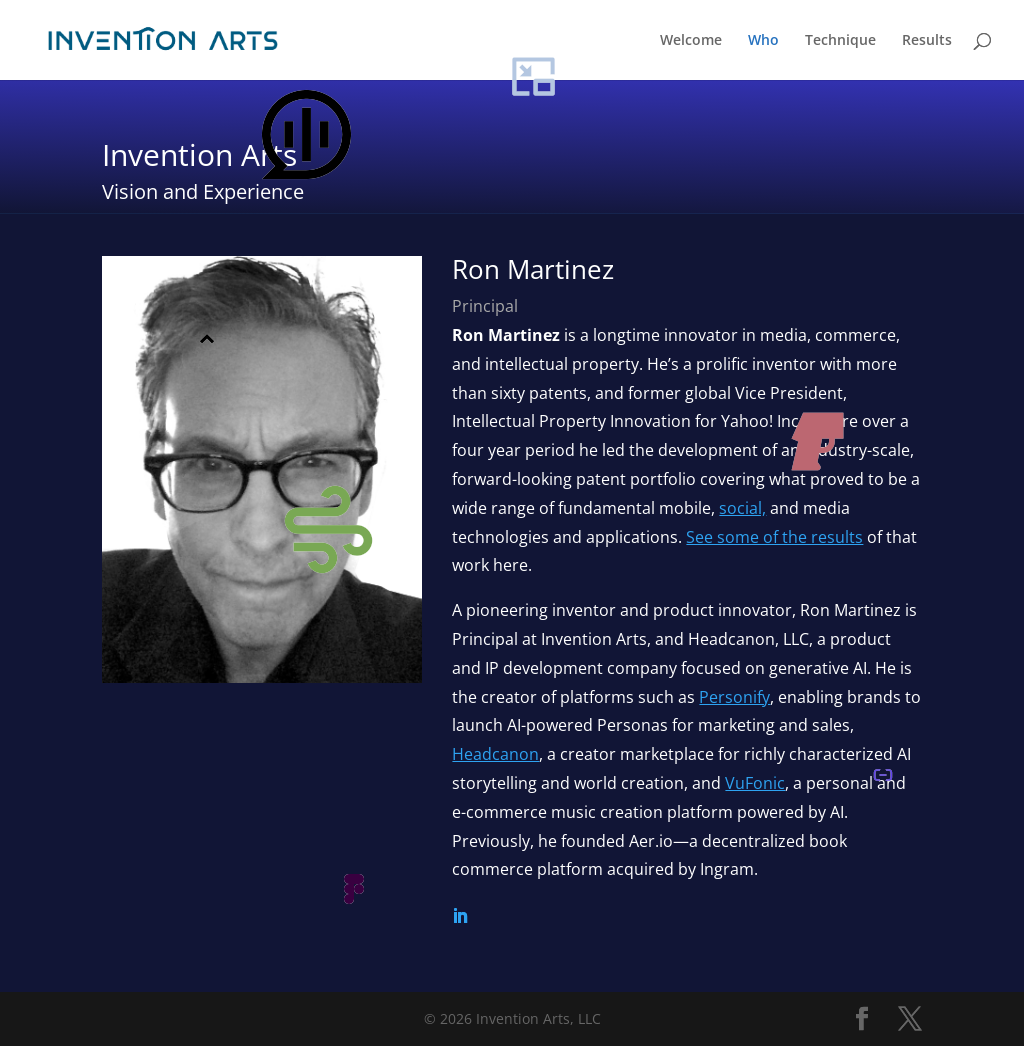  I want to click on enable picture-in-picture mode, so click(533, 76).